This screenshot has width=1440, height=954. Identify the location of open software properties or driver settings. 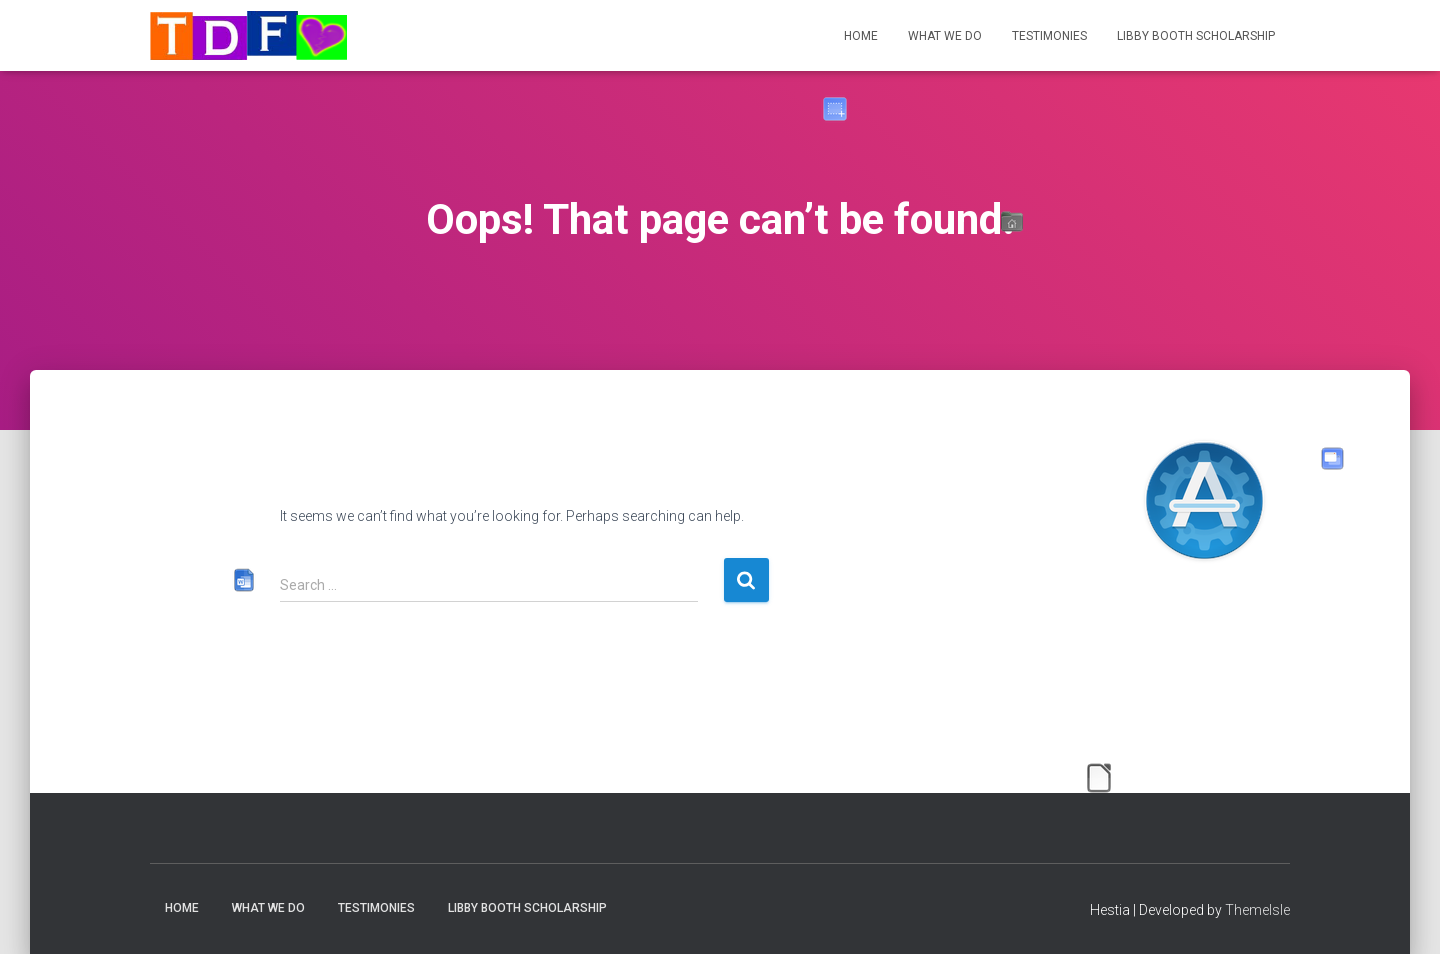
(1204, 500).